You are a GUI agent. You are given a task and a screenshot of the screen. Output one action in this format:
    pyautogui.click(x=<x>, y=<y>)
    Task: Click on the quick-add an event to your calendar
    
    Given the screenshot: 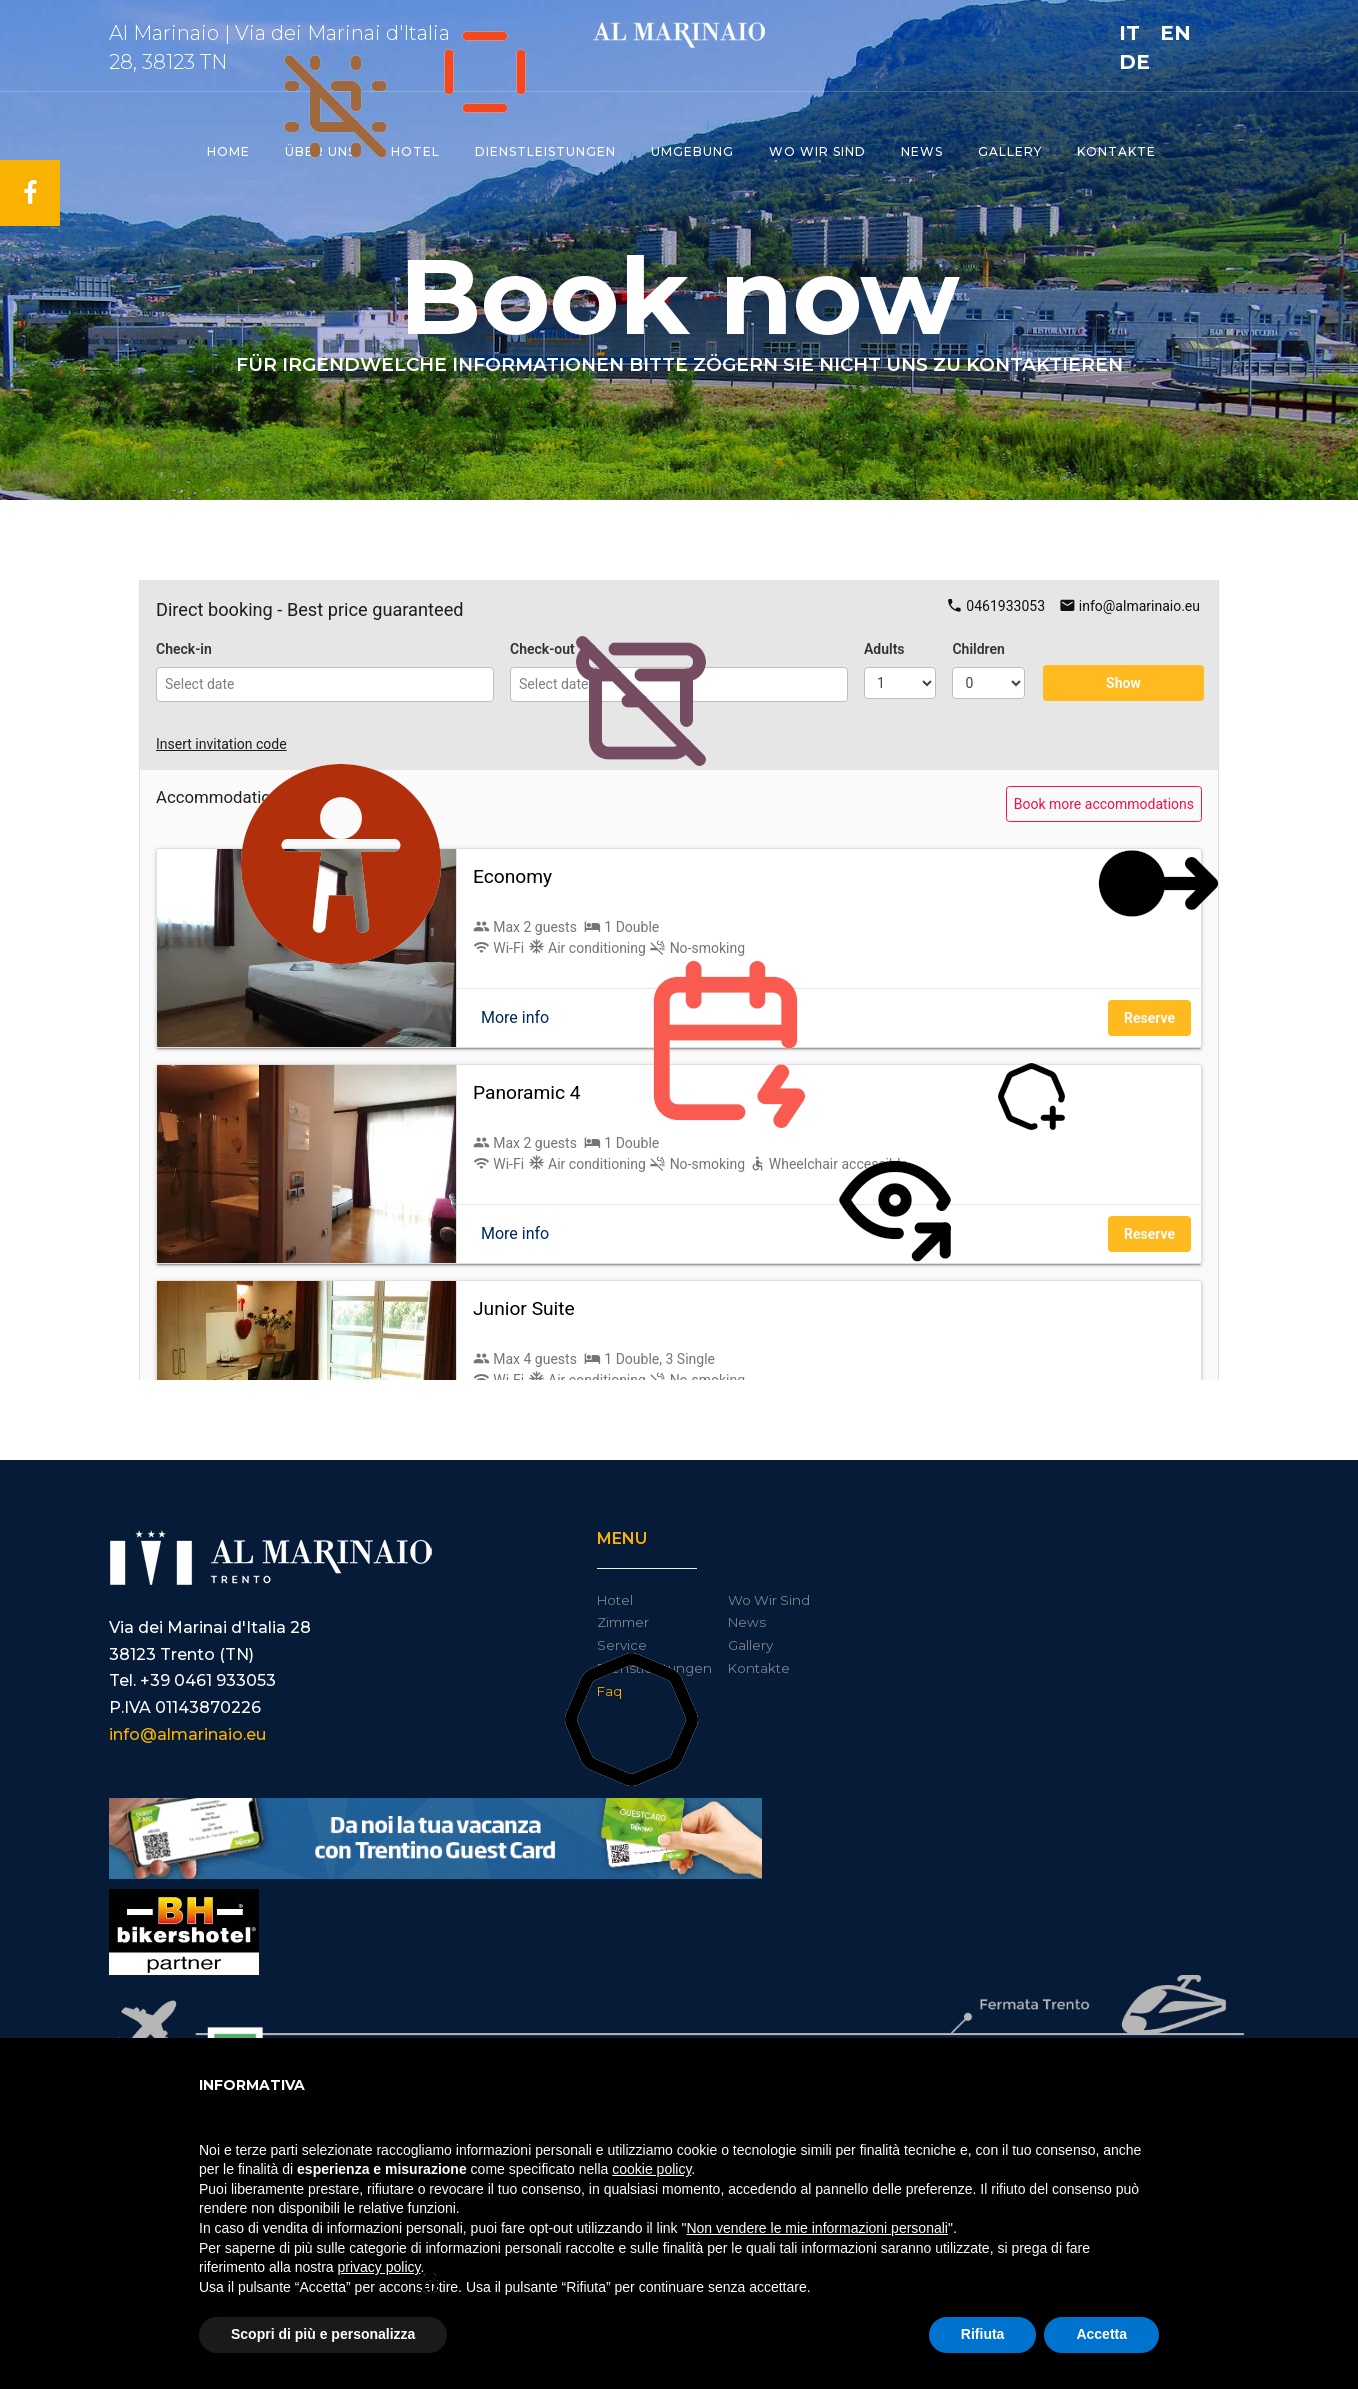 What is the action you would take?
    pyautogui.click(x=725, y=1040)
    